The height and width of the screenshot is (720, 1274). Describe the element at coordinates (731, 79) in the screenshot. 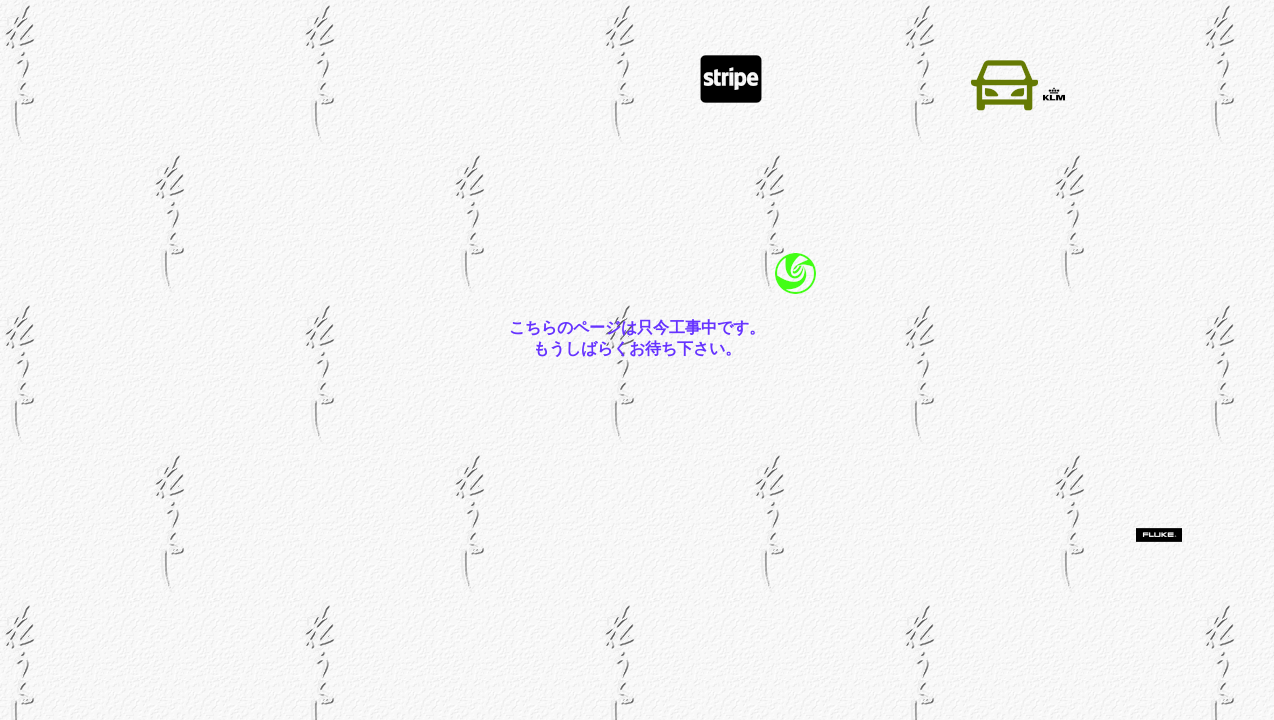

I see `pay with Stripe` at that location.